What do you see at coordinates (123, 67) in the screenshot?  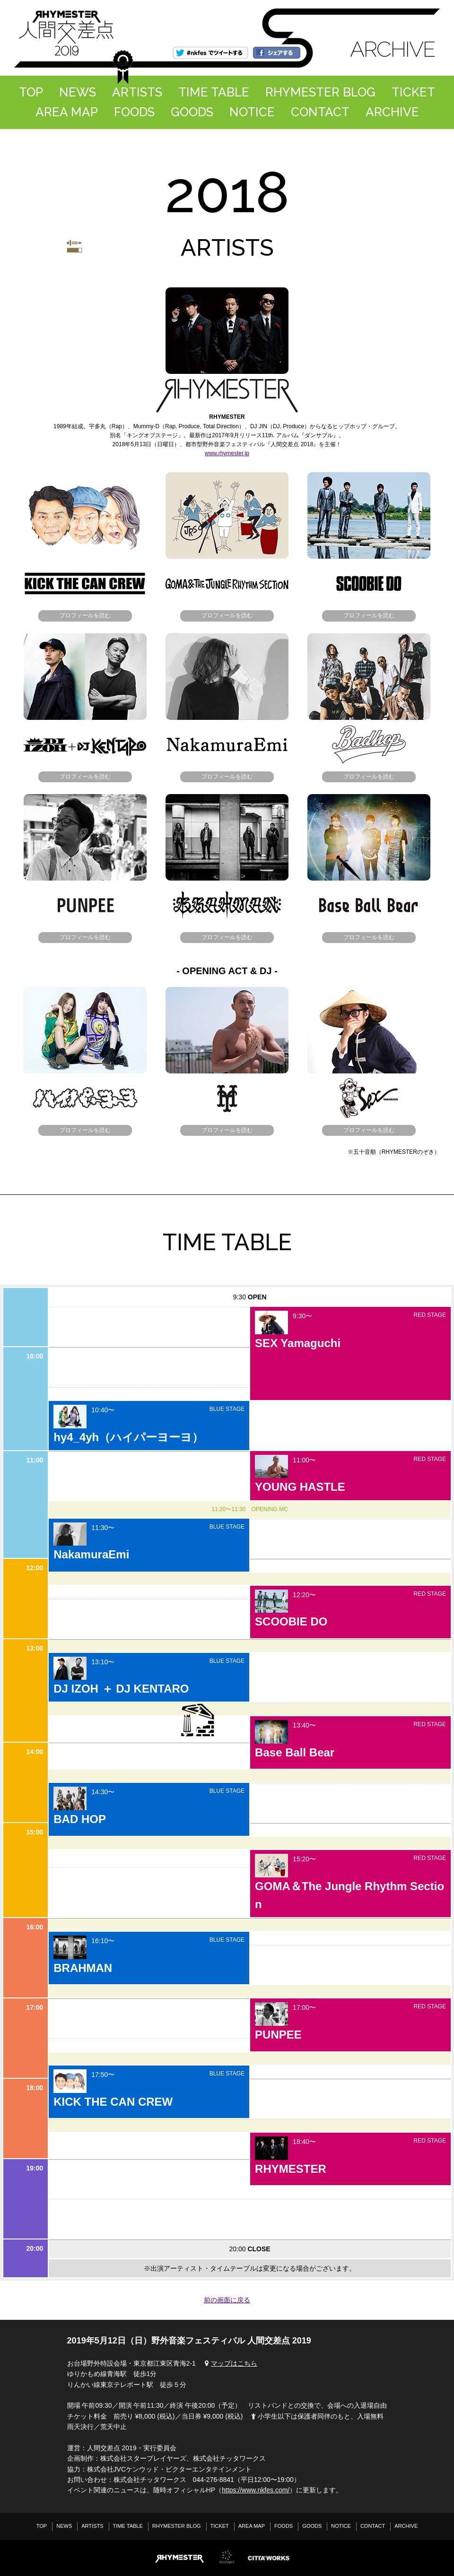 I see `view your achievements or awards` at bounding box center [123, 67].